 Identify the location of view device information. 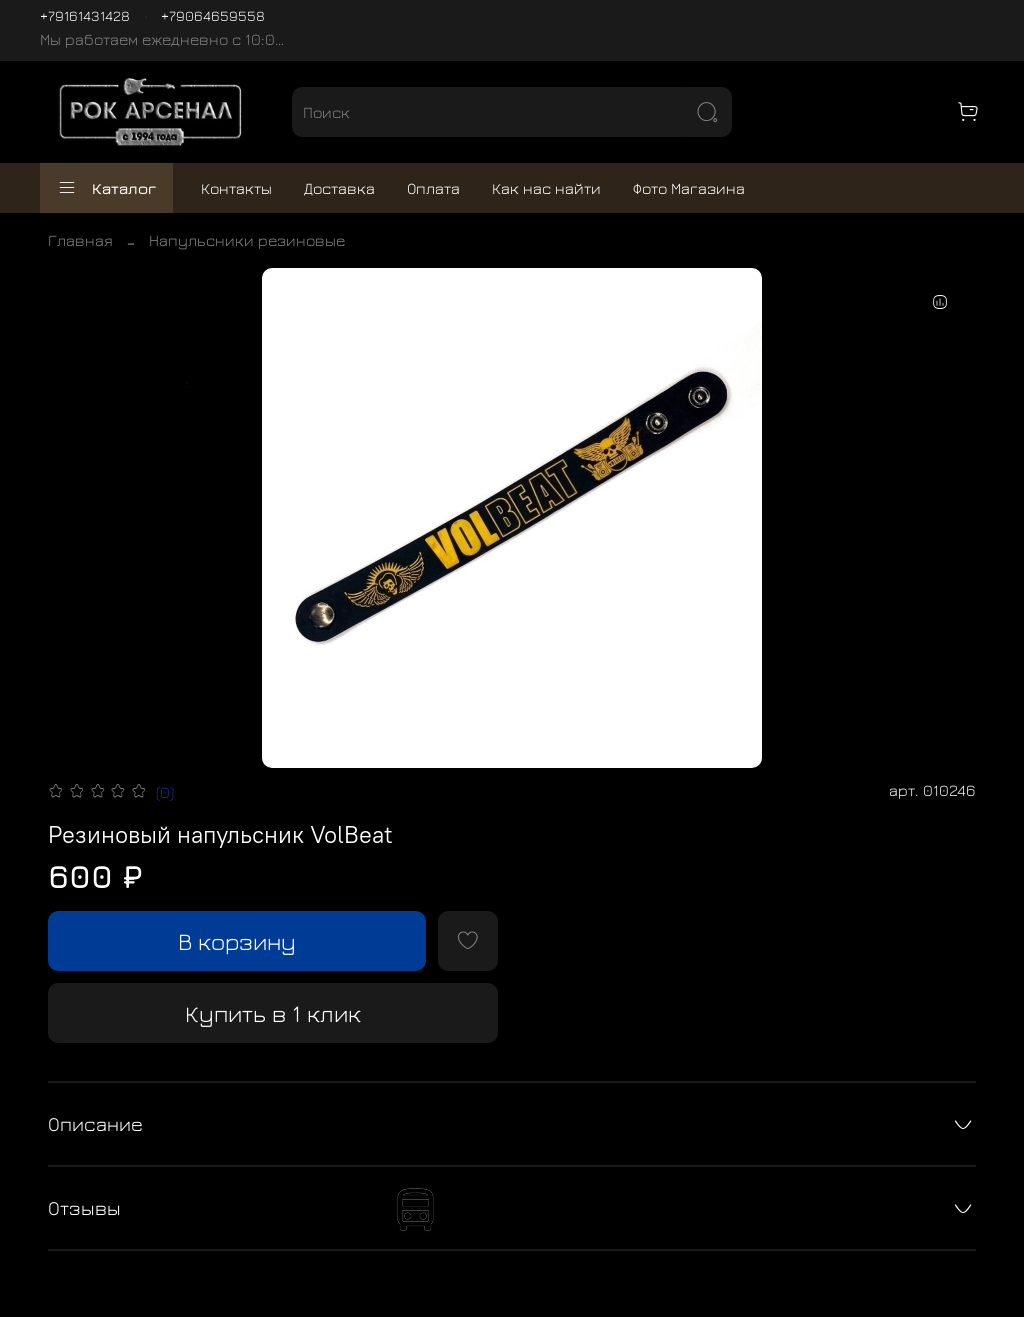
(187, 383).